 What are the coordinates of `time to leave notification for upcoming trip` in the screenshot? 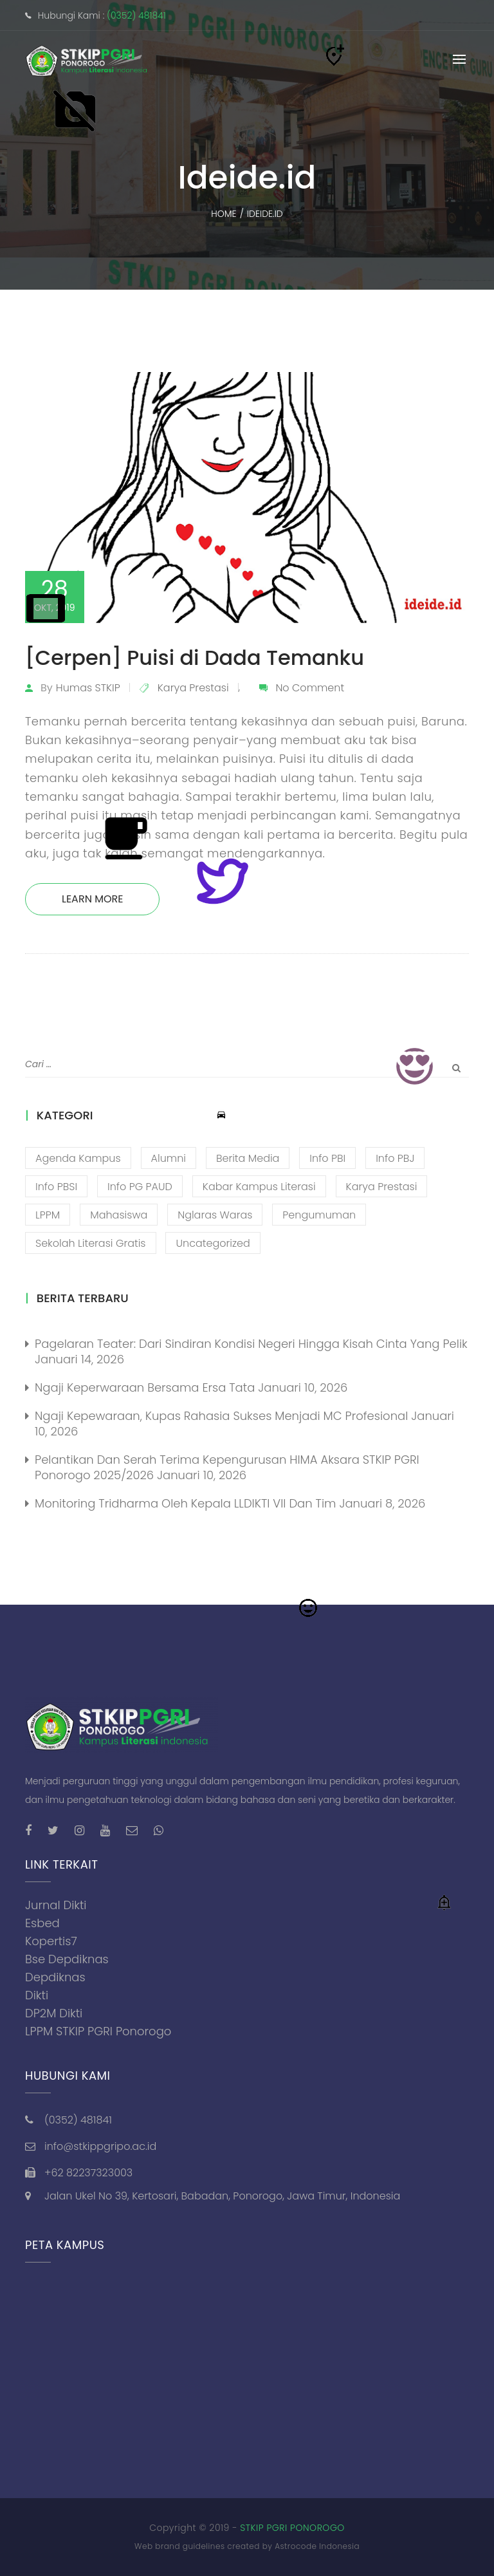 It's located at (221, 1115).